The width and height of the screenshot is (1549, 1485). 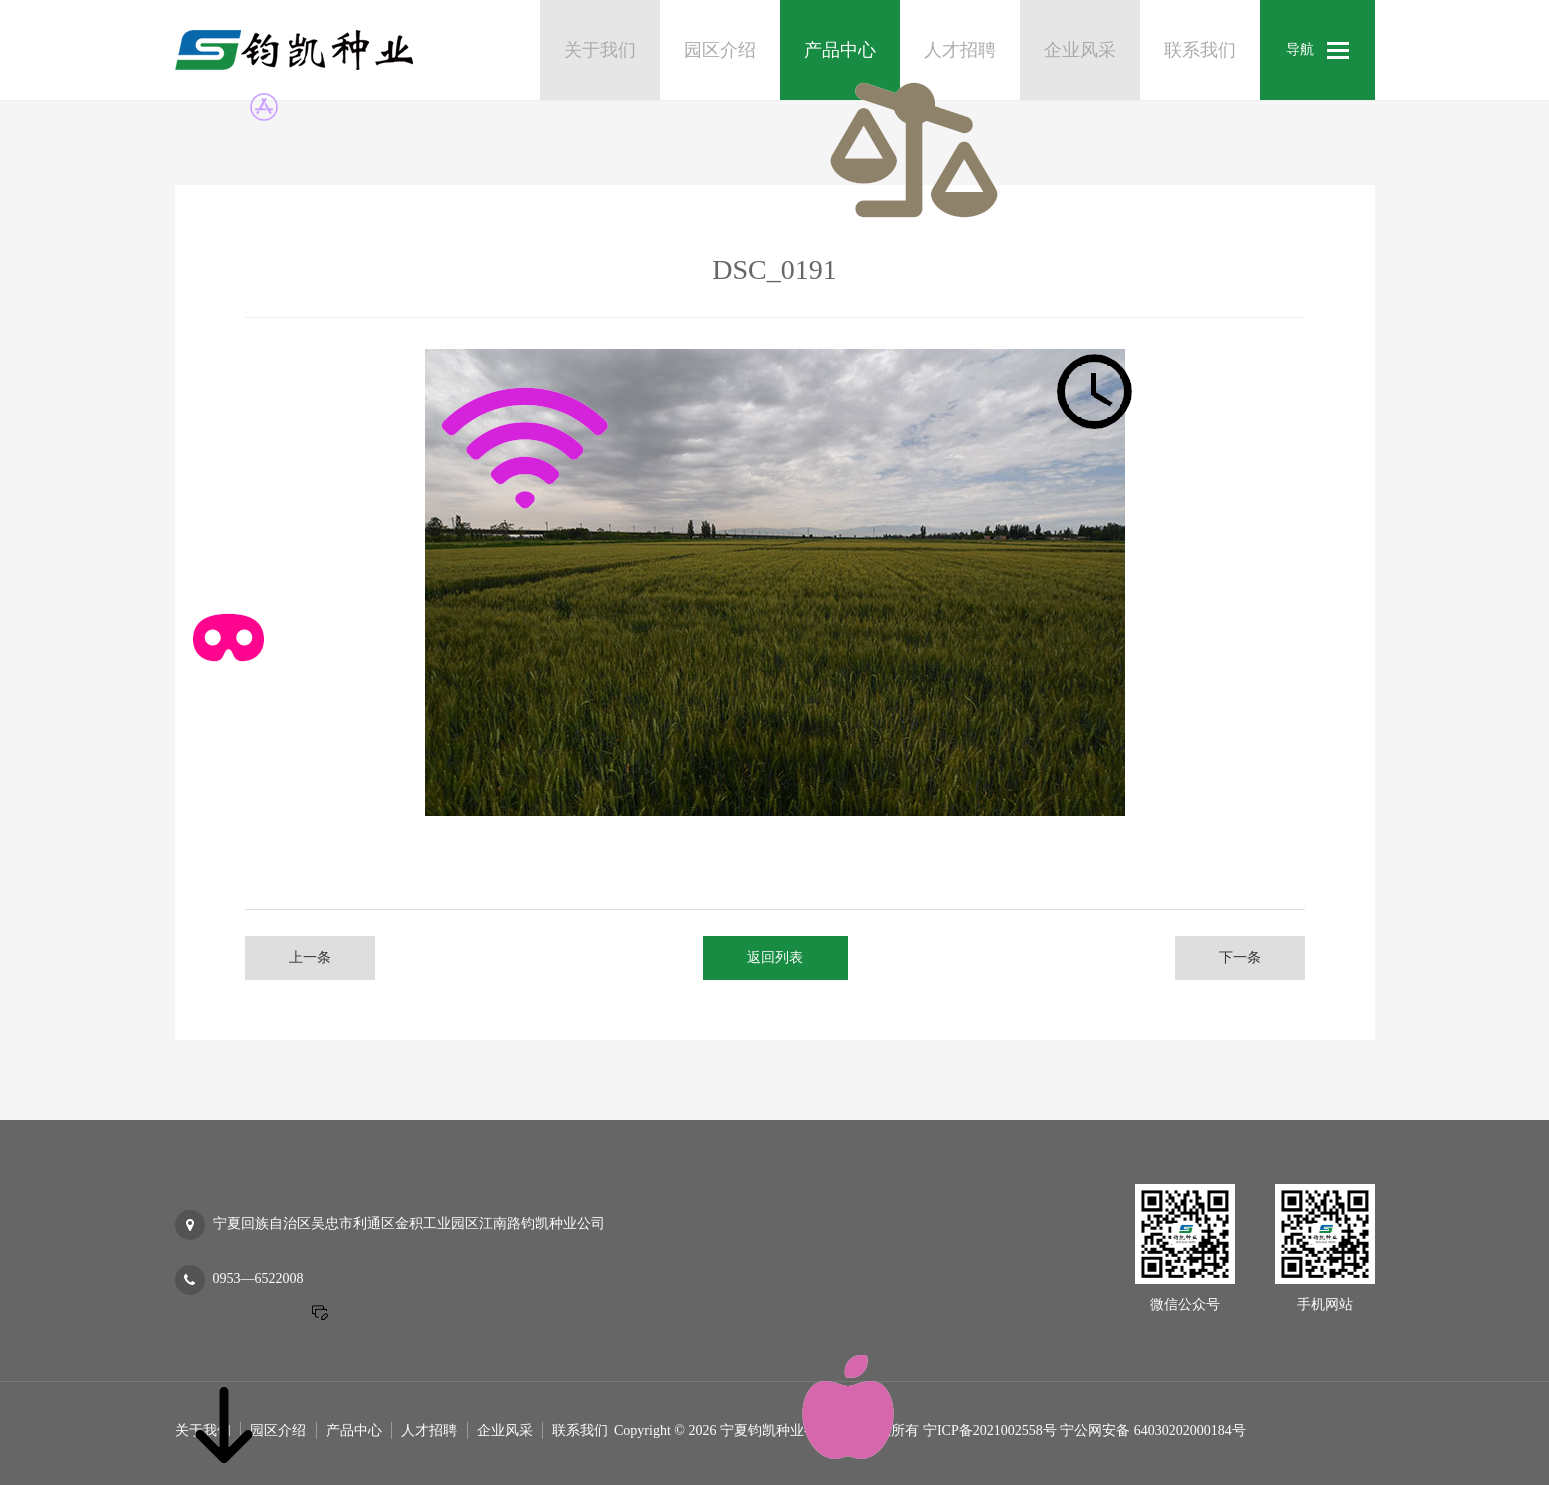 What do you see at coordinates (914, 150) in the screenshot?
I see `indicates an unequal comparison or imbalance` at bounding box center [914, 150].